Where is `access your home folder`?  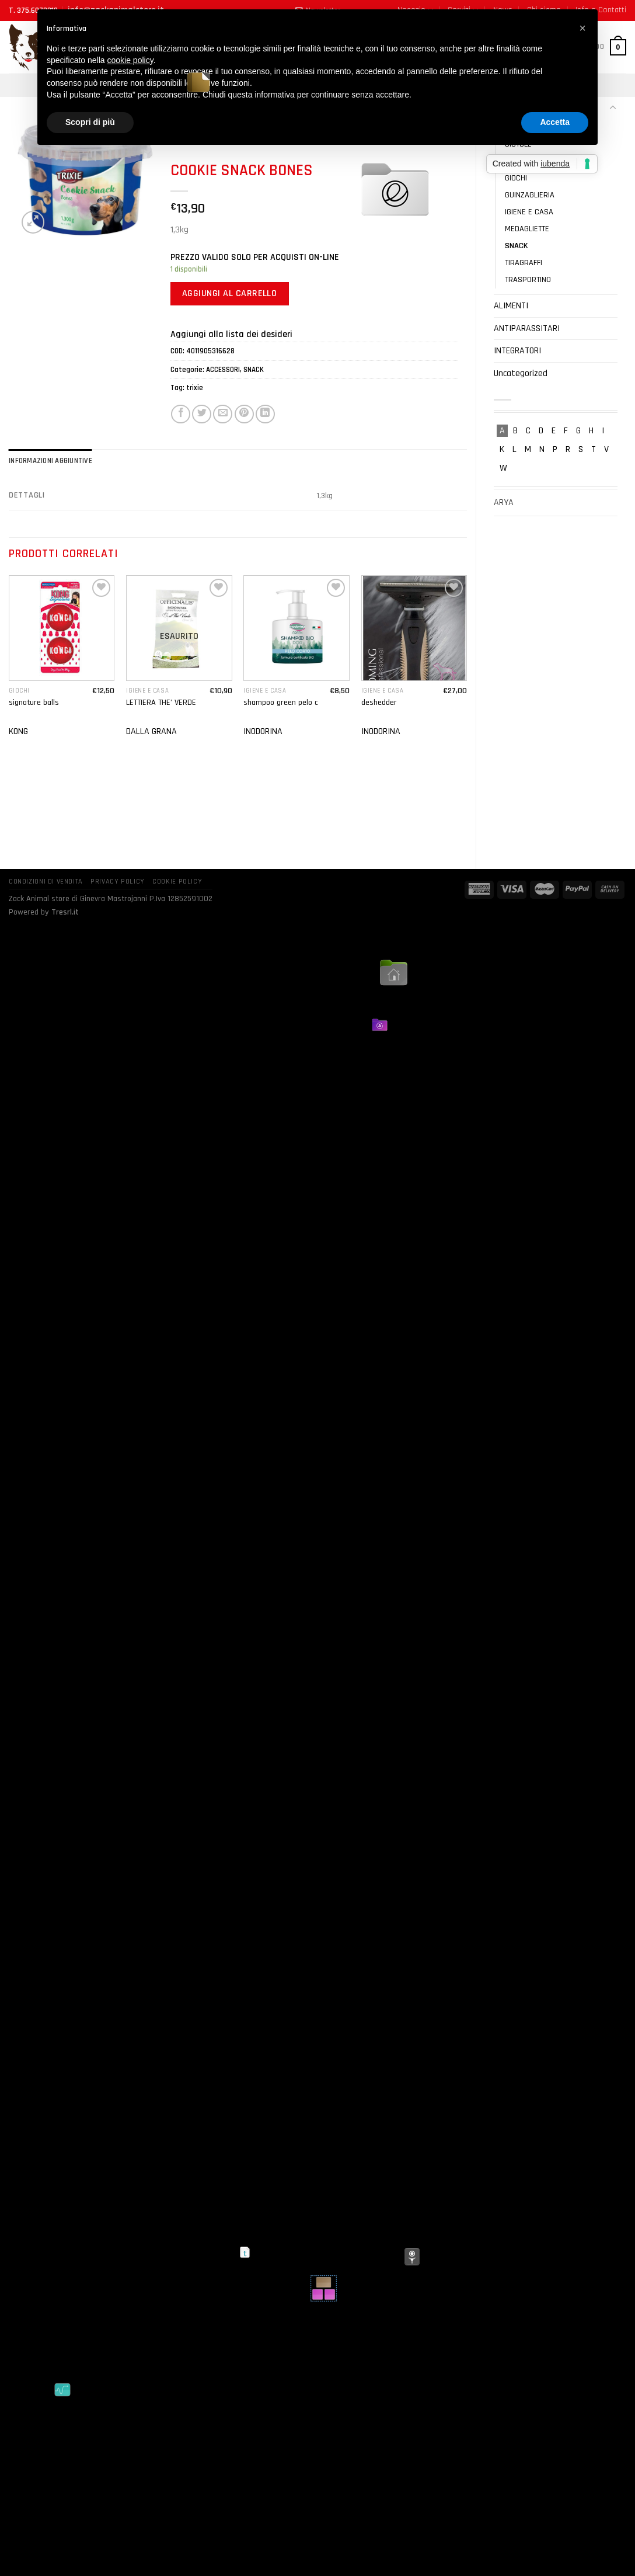
access your home folder is located at coordinates (393, 972).